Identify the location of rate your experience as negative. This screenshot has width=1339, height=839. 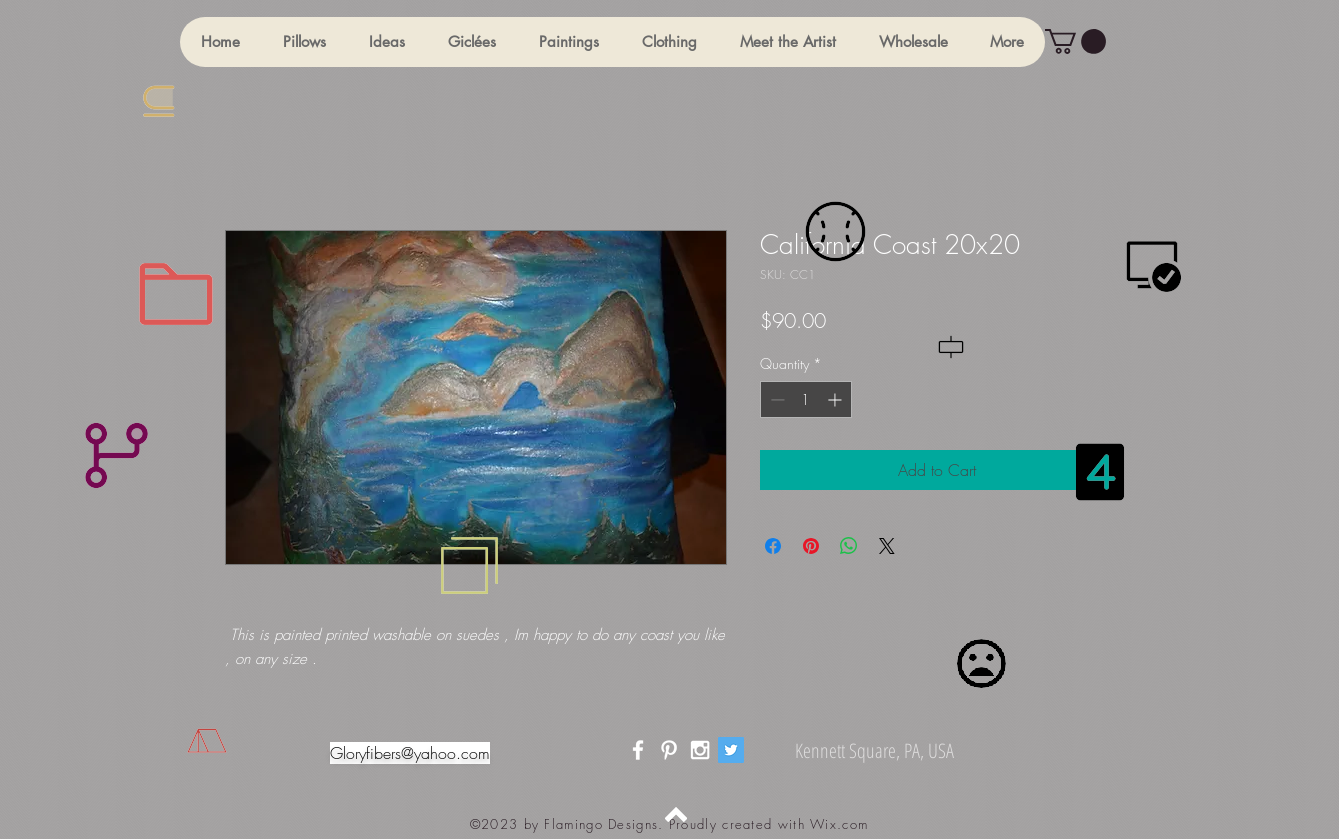
(981, 663).